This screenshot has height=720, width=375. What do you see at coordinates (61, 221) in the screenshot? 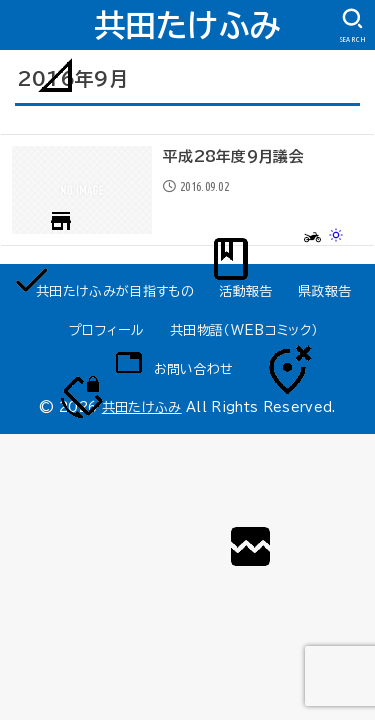
I see `browse or open the store` at bounding box center [61, 221].